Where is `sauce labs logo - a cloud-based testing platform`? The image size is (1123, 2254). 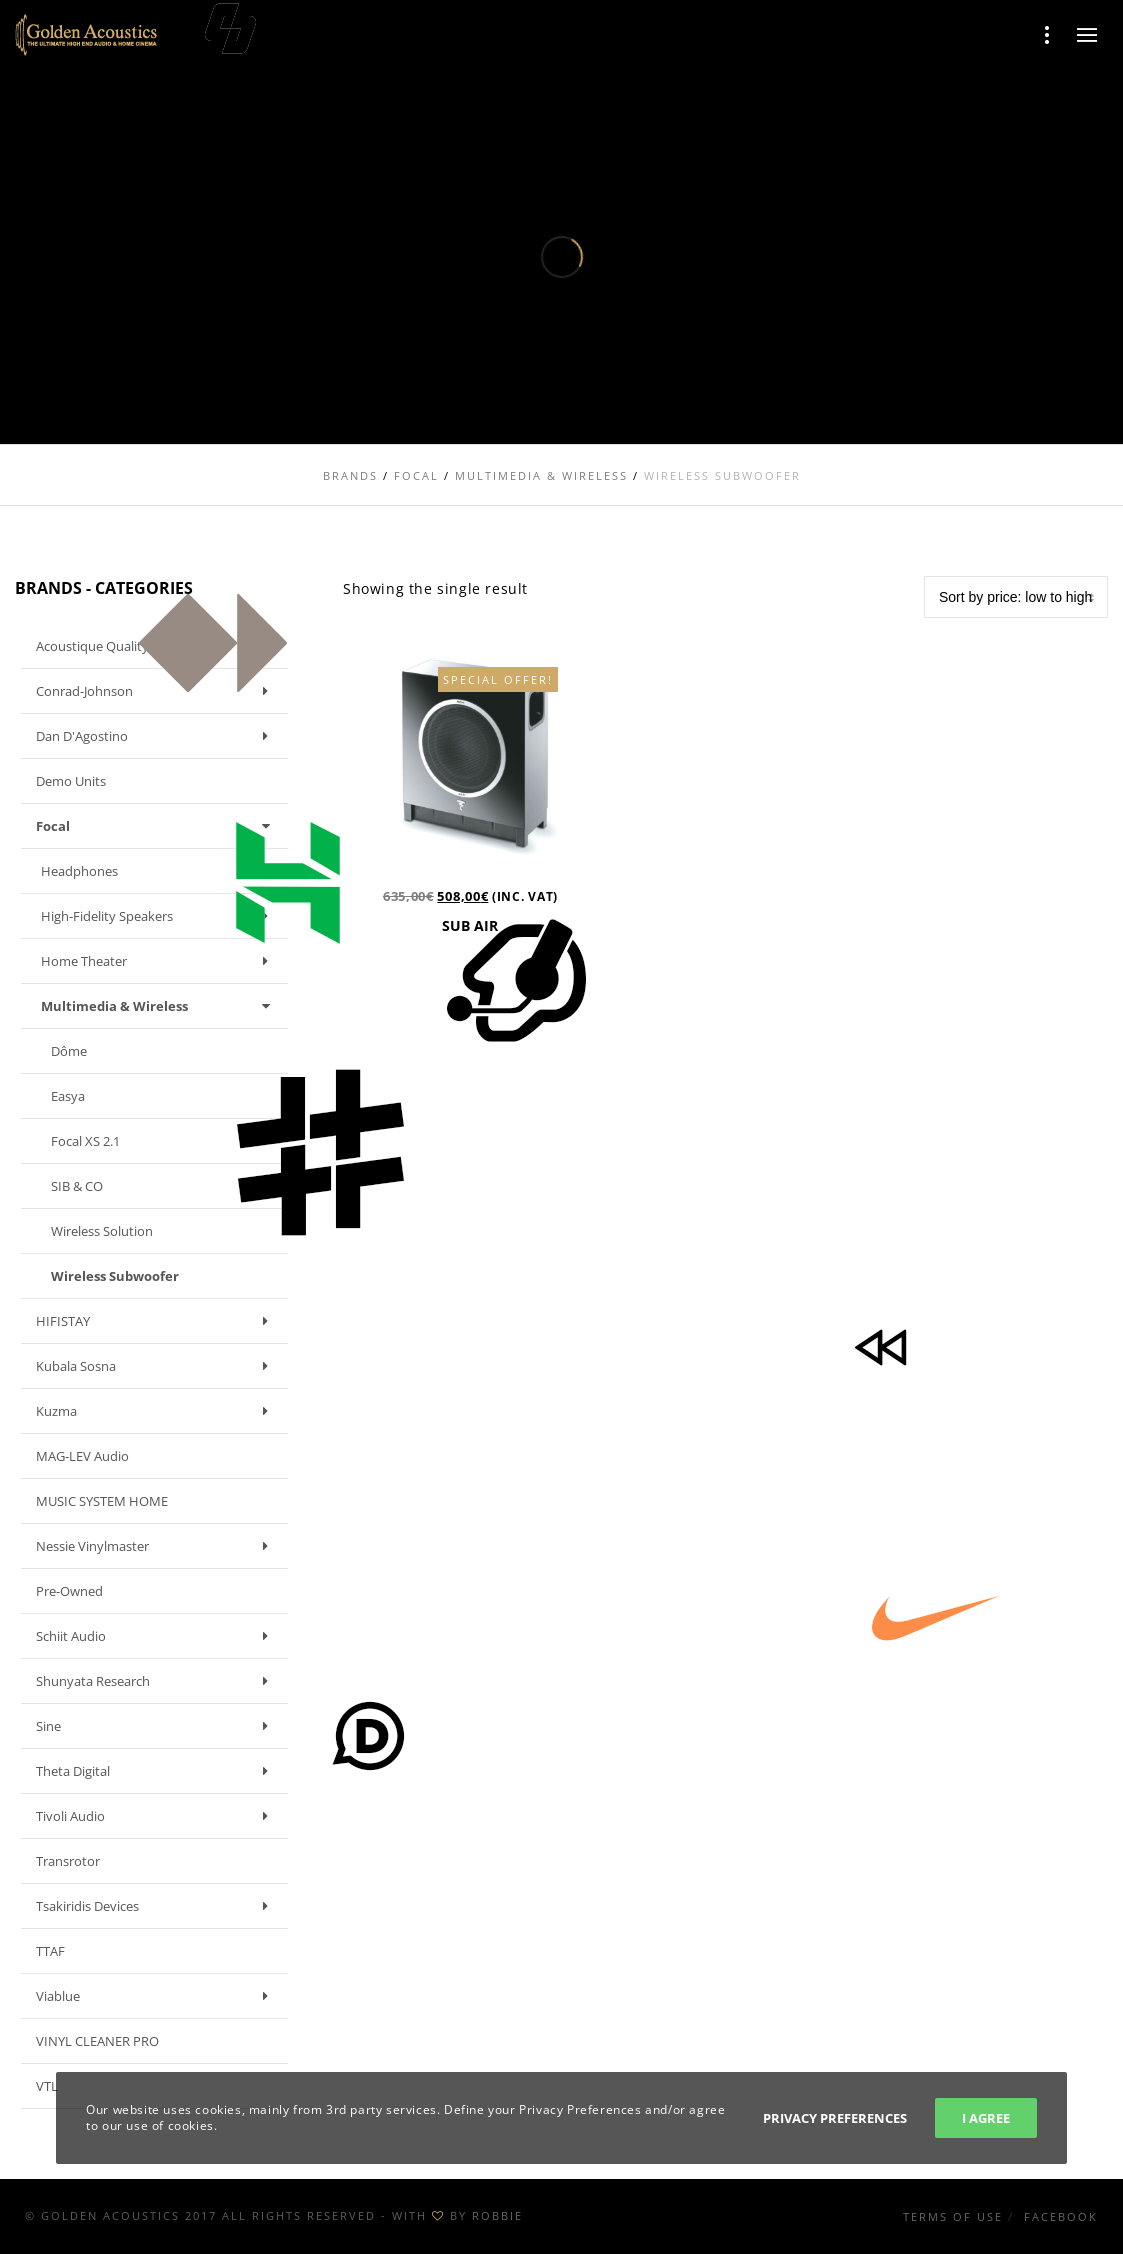 sauce labs logo - a cloud-based testing platform is located at coordinates (230, 28).